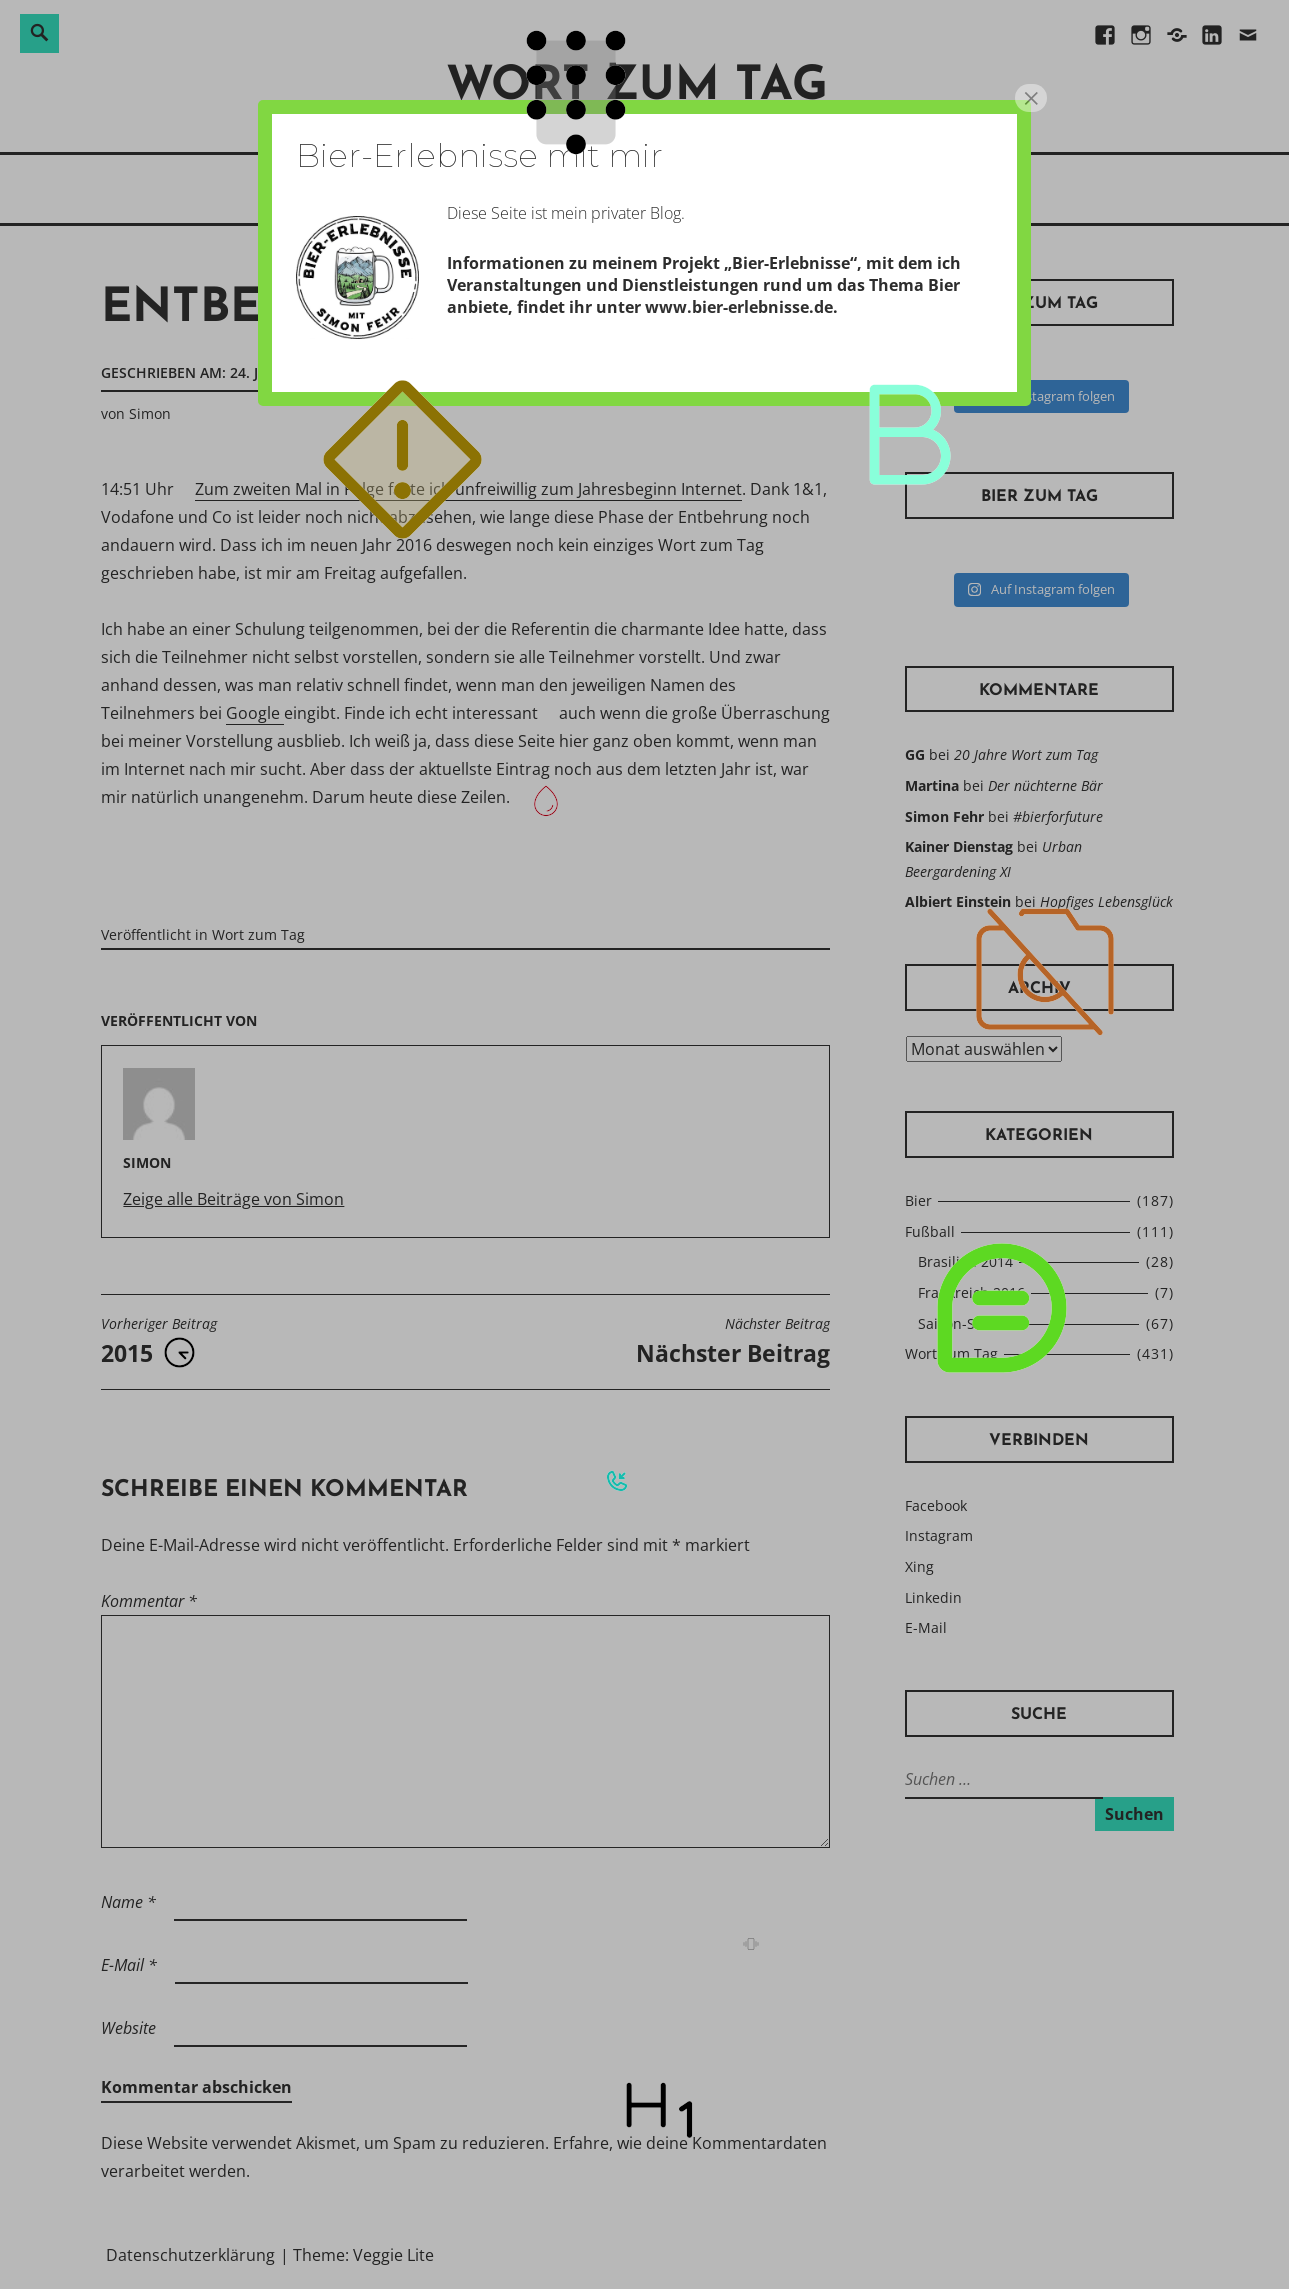 This screenshot has width=1289, height=2289. I want to click on indicates a warning or caution state, so click(402, 459).